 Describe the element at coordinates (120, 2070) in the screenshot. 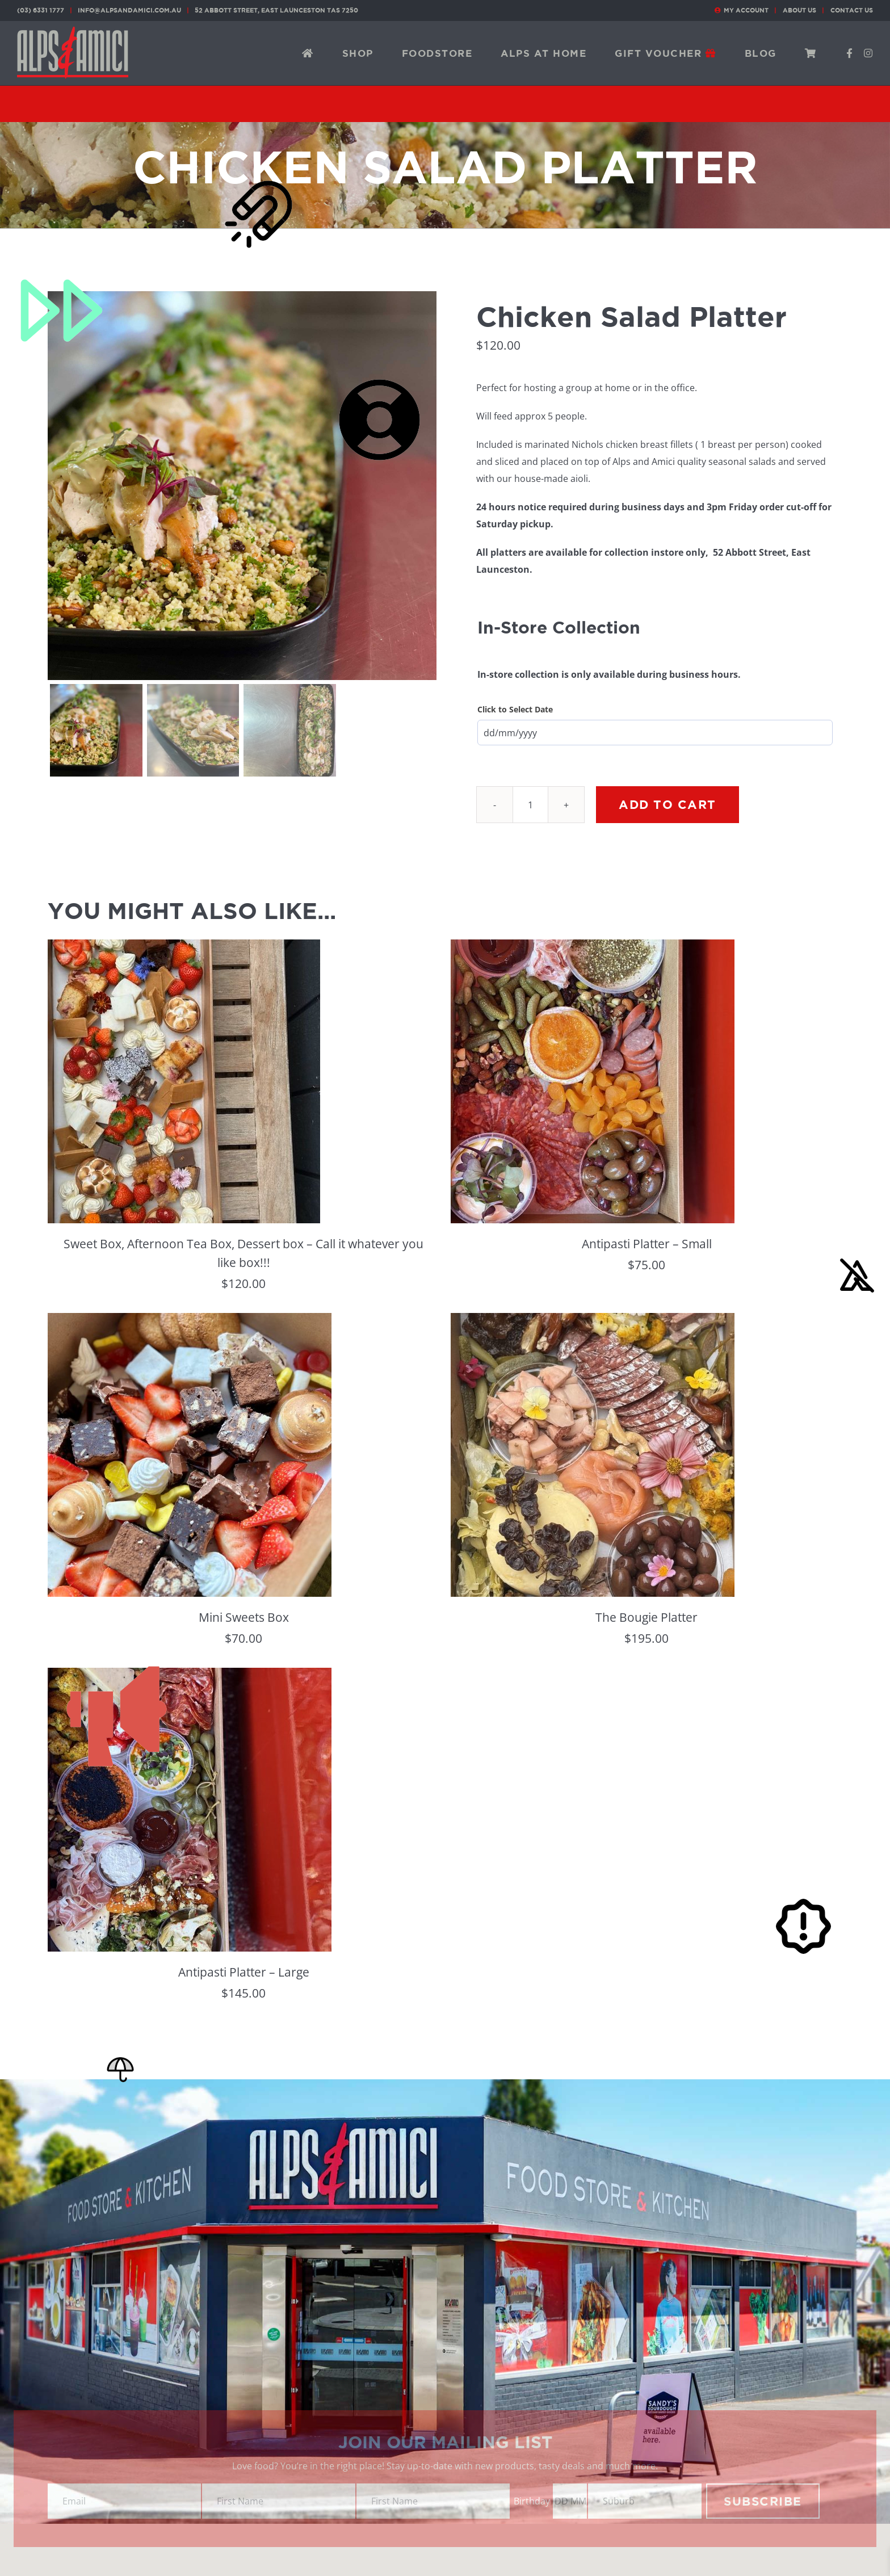

I see `view weather protection or rain forecast` at that location.